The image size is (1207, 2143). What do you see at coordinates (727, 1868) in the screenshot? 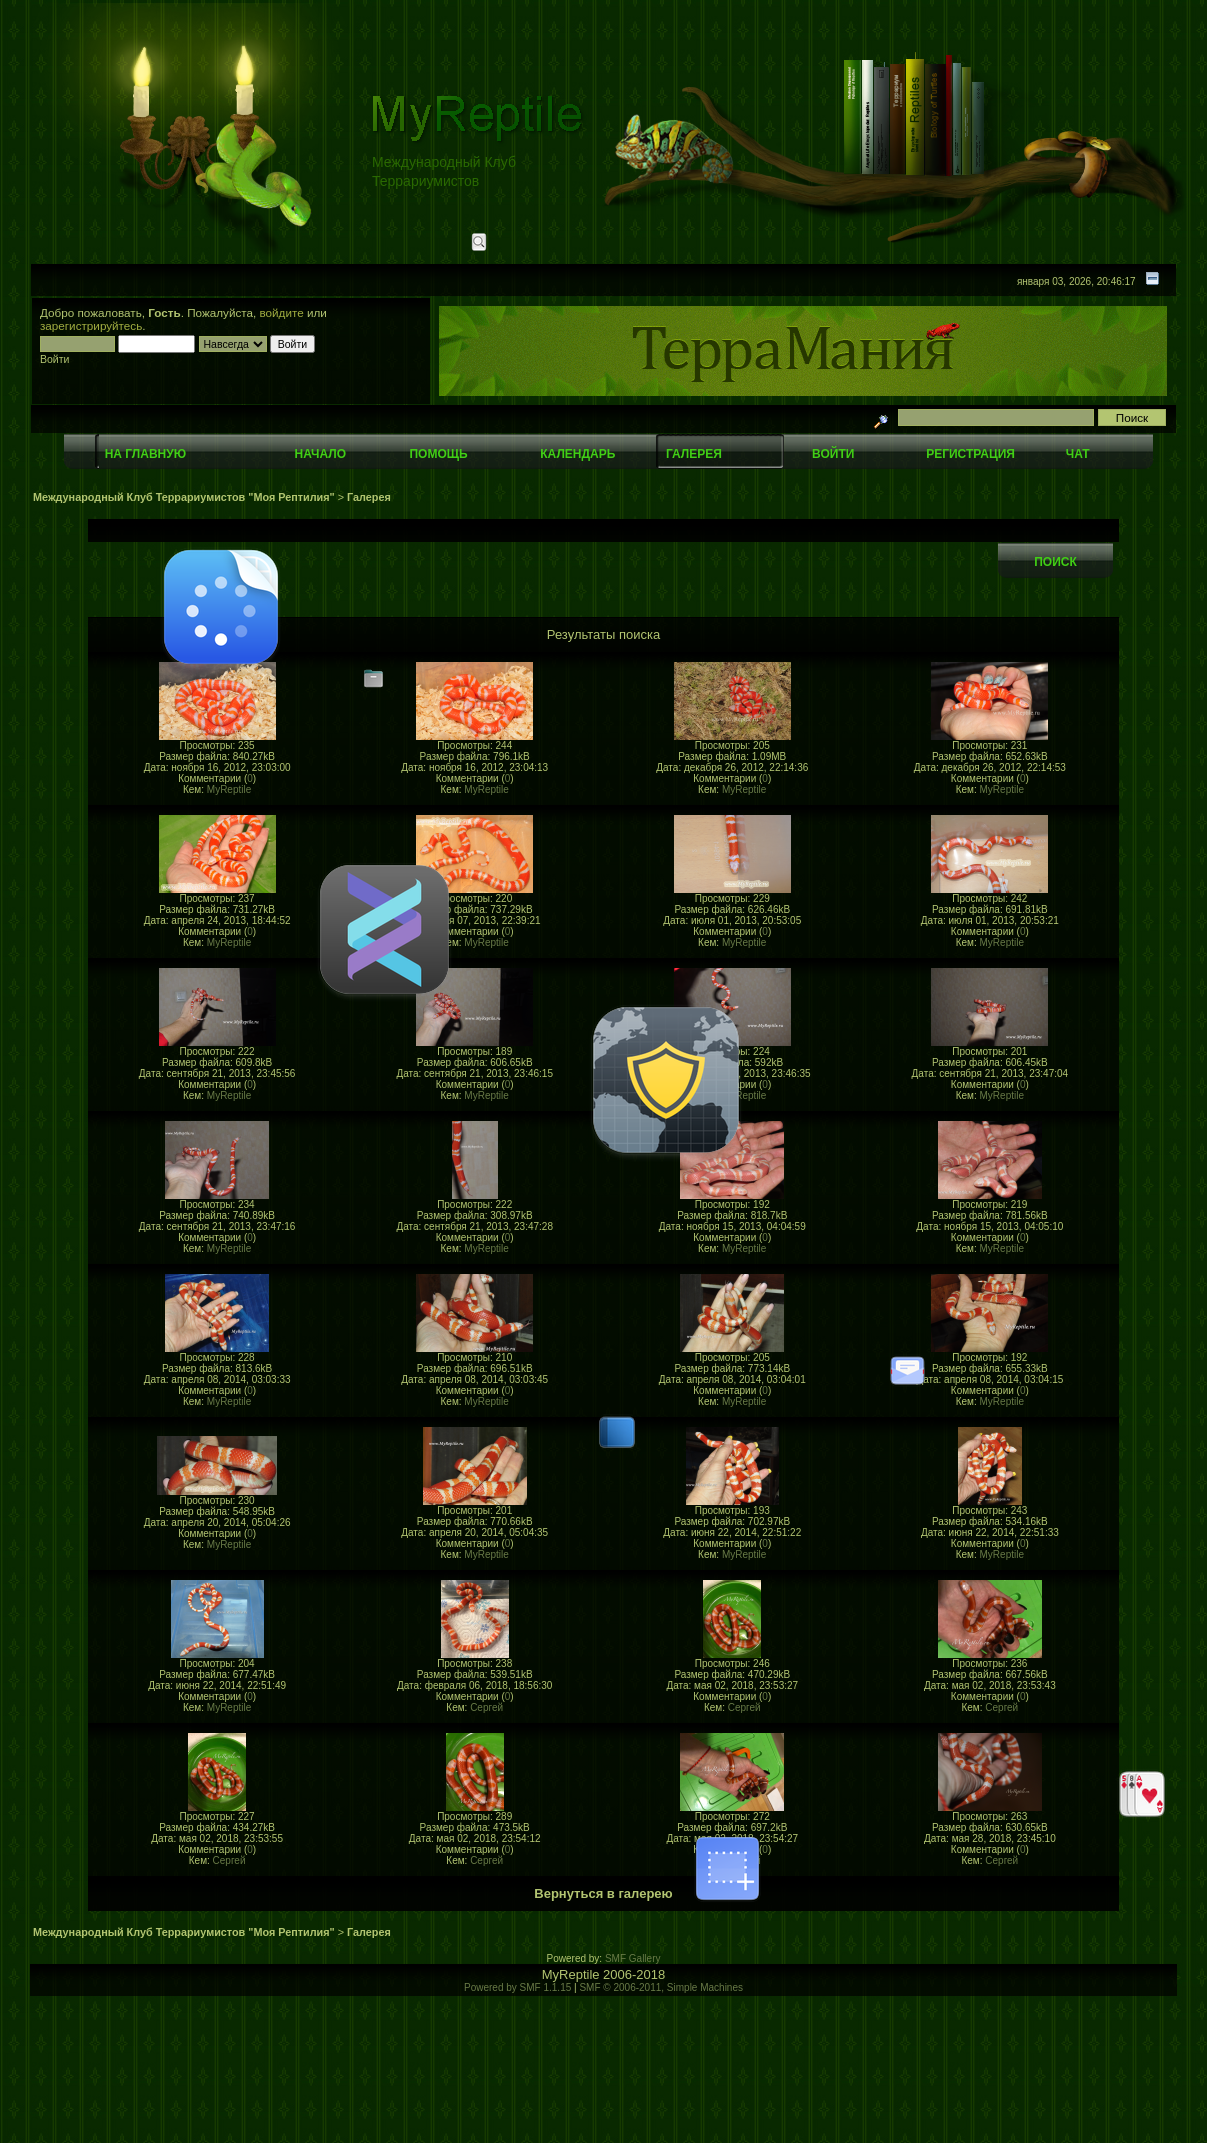
I see `take a screenshot` at bounding box center [727, 1868].